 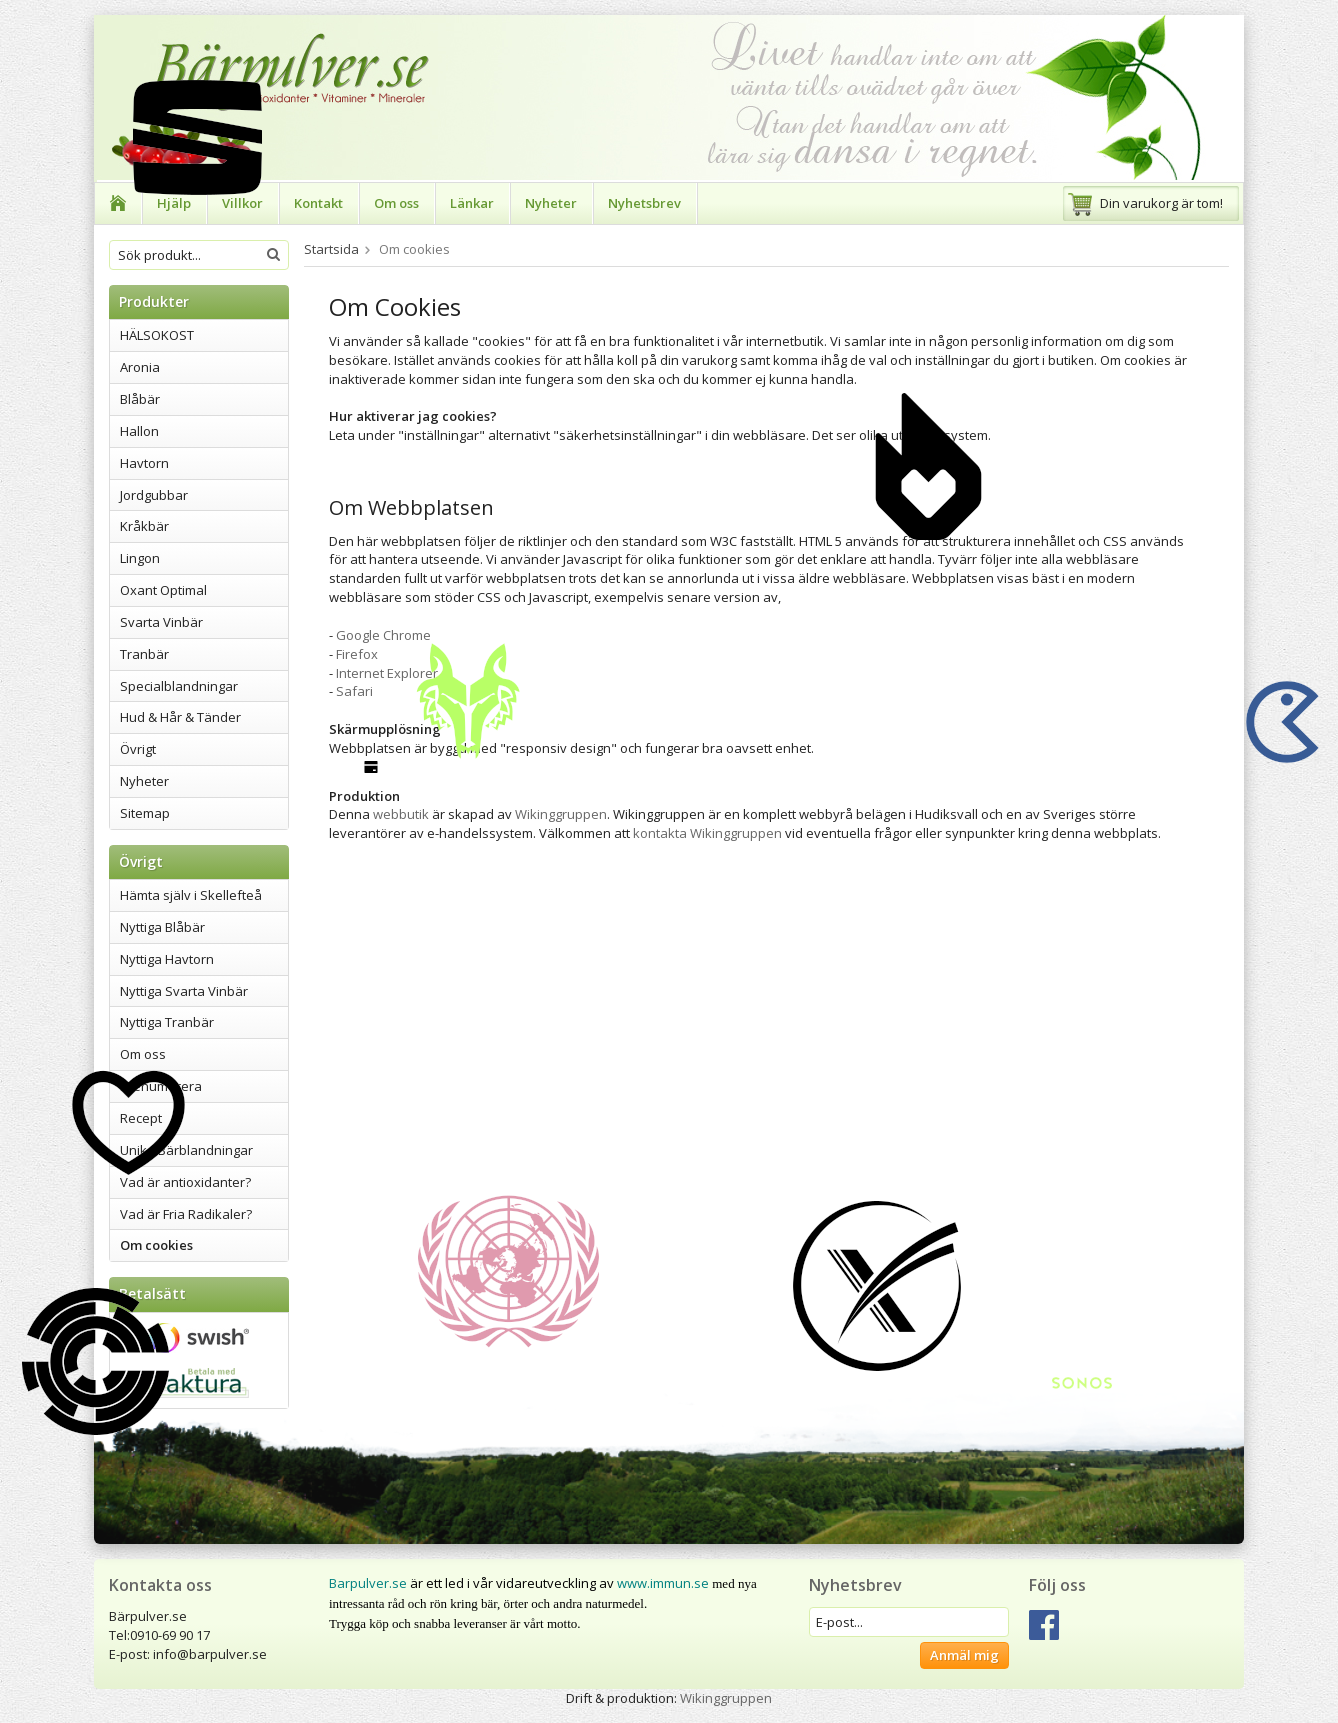 What do you see at coordinates (1082, 1383) in the screenshot?
I see `open the Sonos app` at bounding box center [1082, 1383].